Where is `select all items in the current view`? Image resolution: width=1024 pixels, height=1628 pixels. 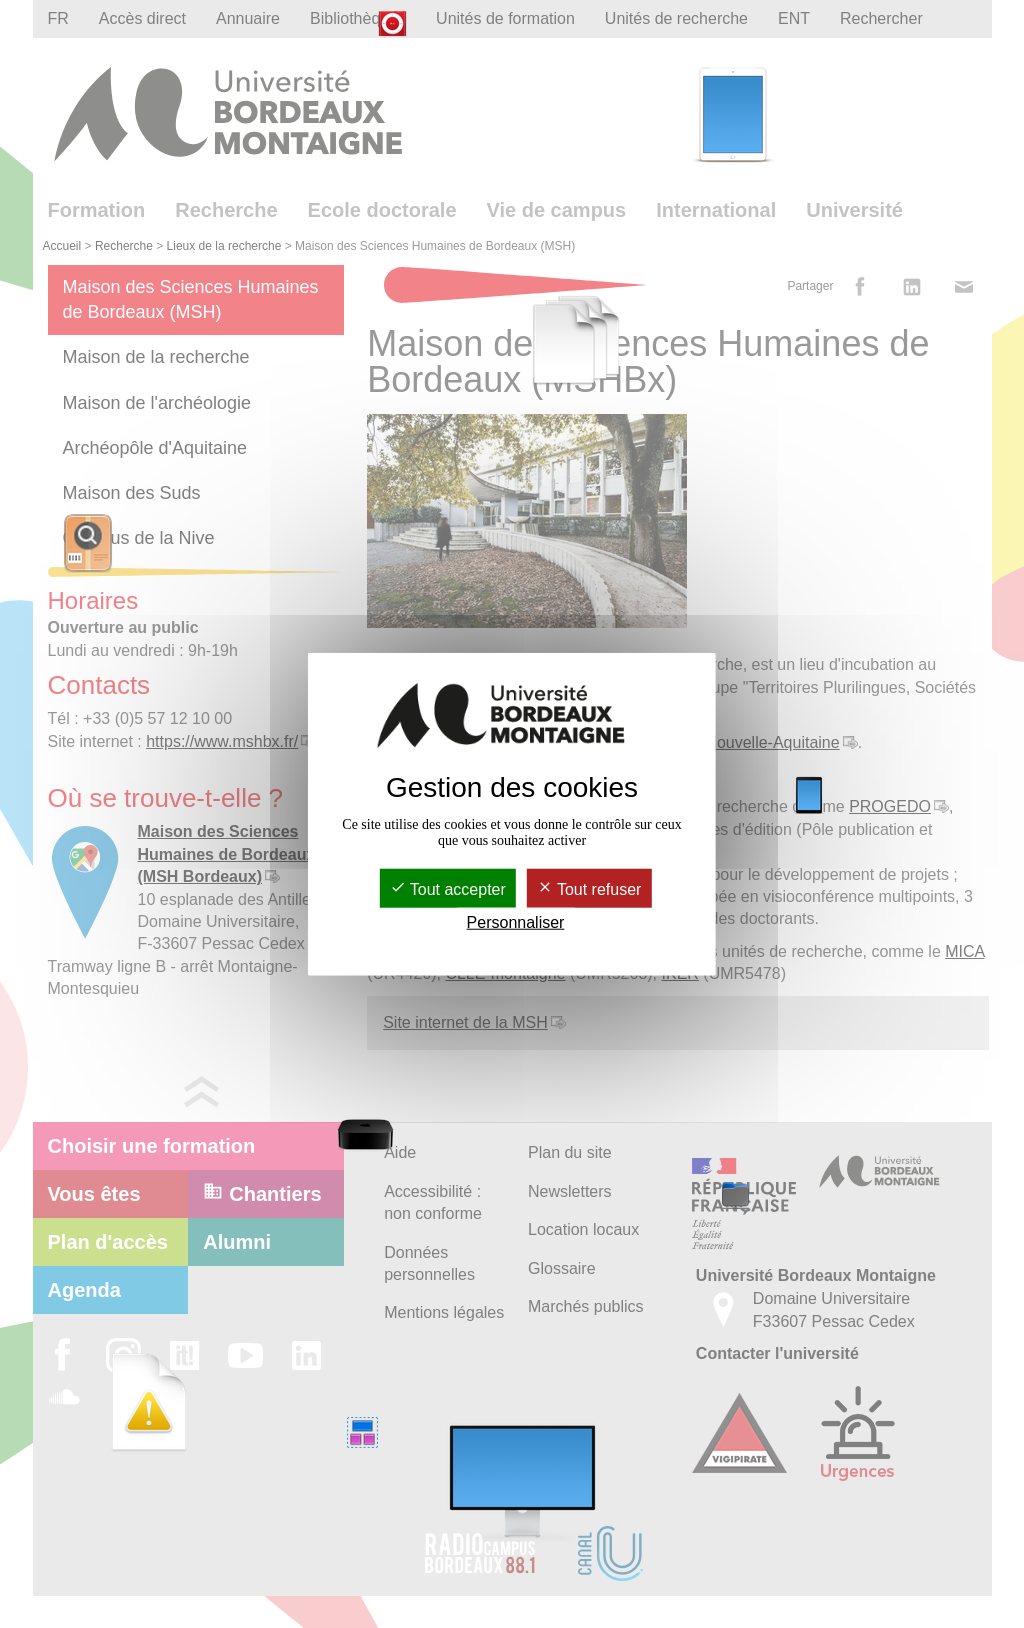
select all items in the current view is located at coordinates (362, 1432).